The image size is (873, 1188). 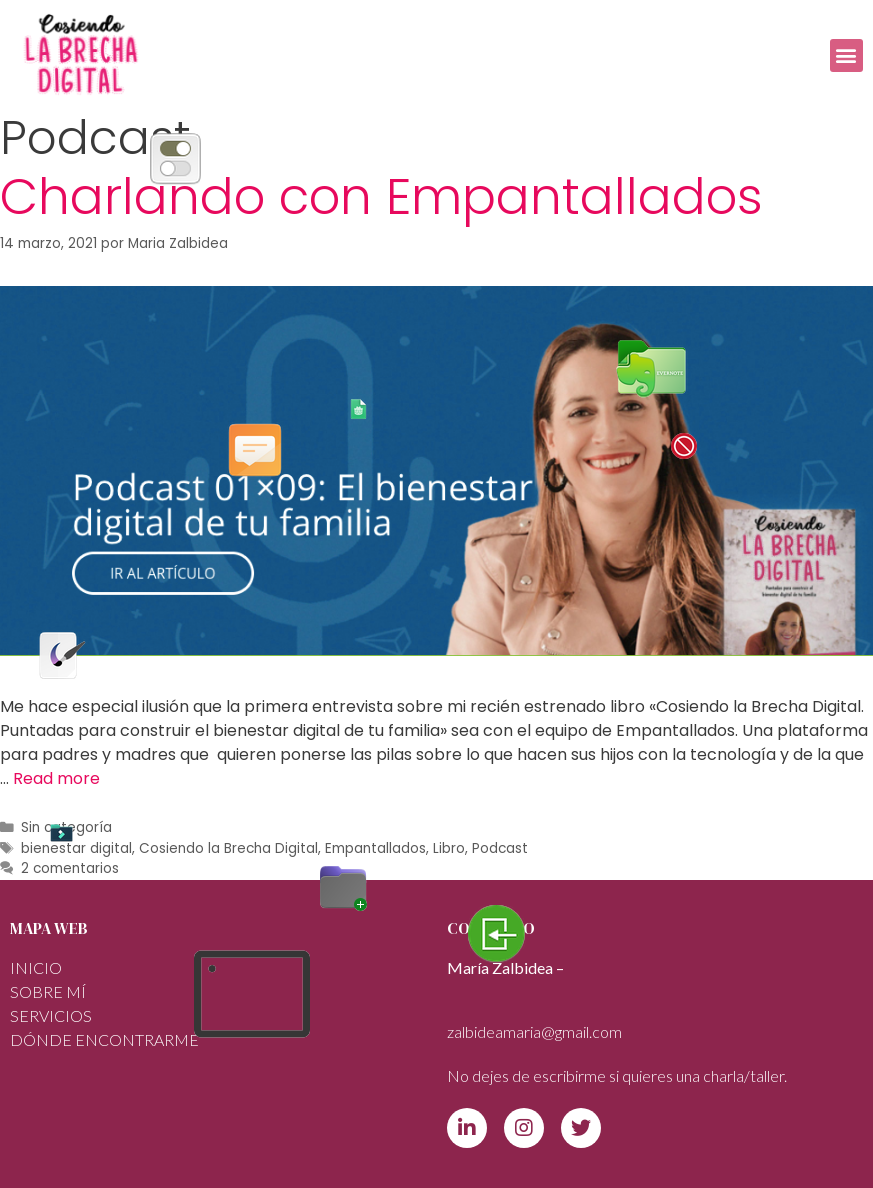 I want to click on a godot shader file, so click(x=358, y=409).